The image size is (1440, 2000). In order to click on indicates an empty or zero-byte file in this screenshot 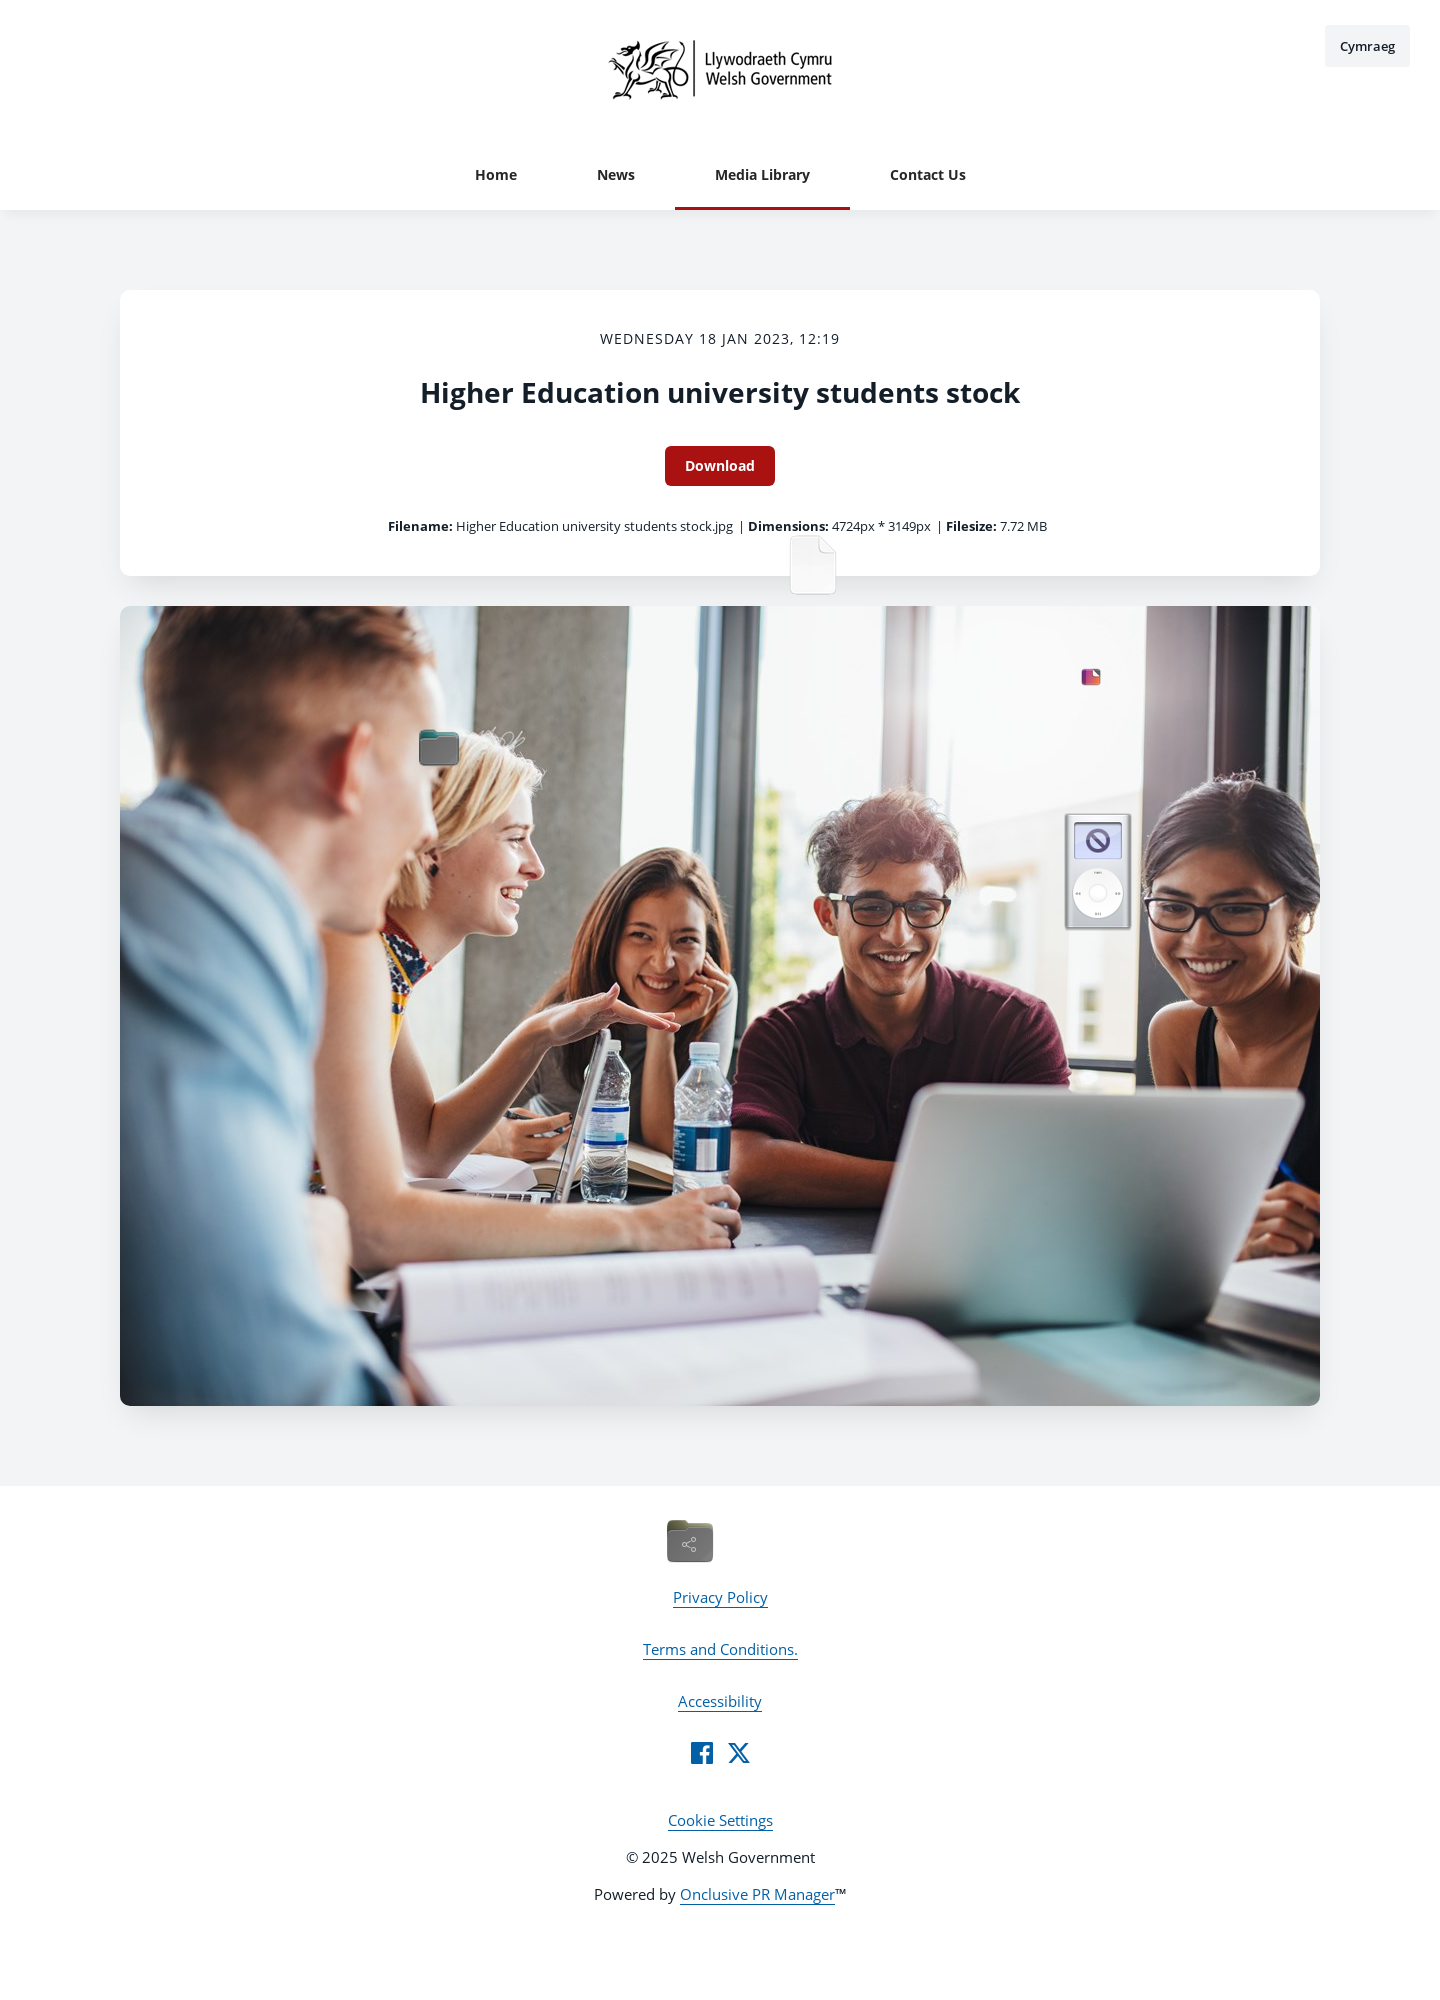, I will do `click(813, 565)`.